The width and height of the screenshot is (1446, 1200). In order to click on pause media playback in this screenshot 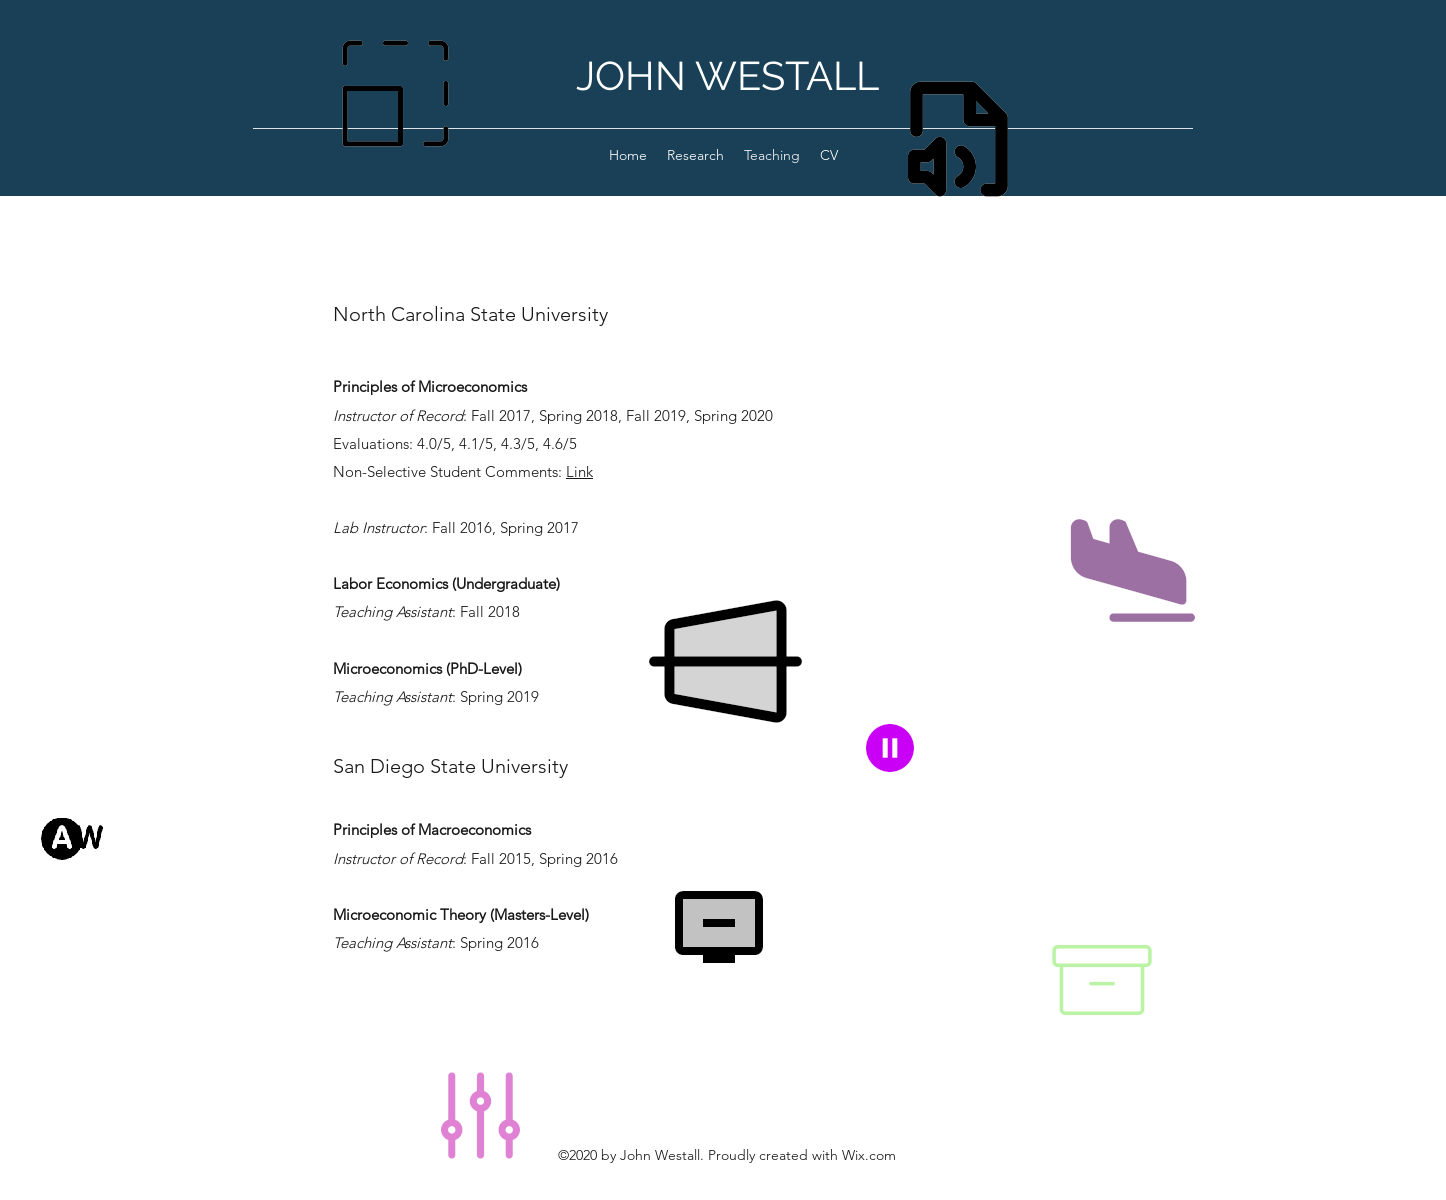, I will do `click(890, 748)`.